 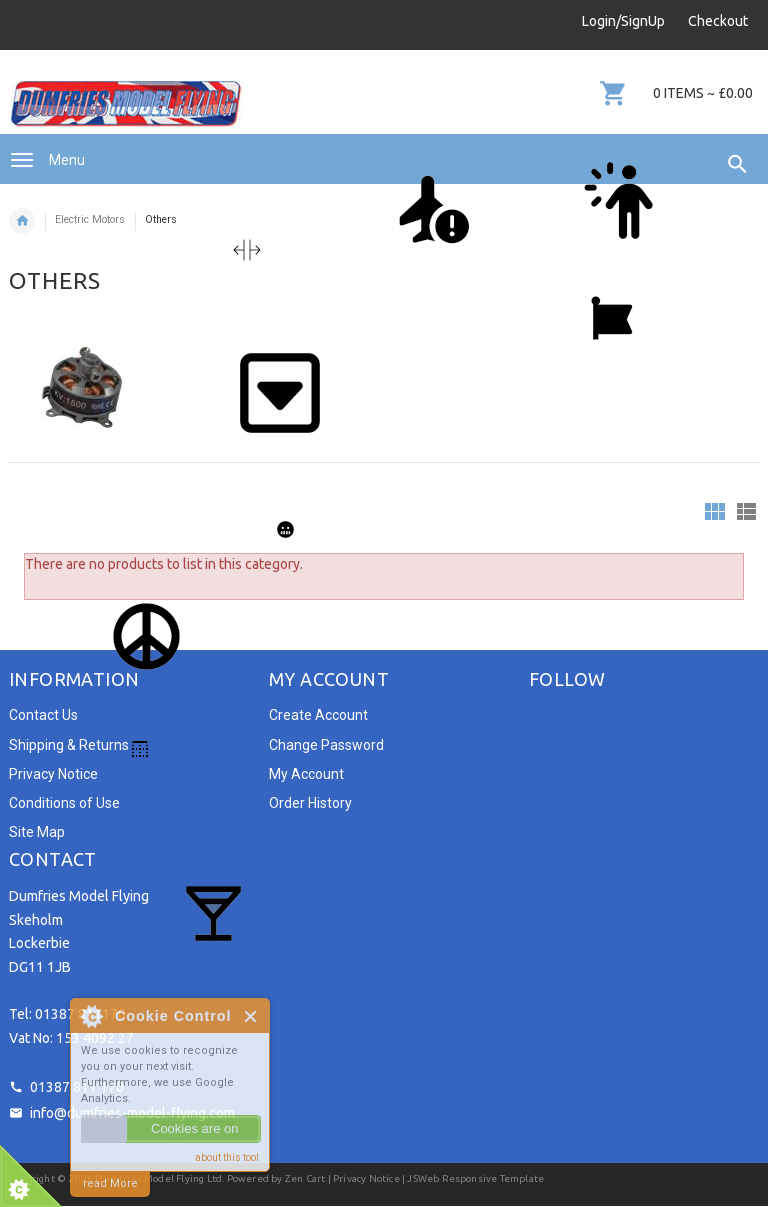 What do you see at coordinates (140, 749) in the screenshot?
I see `apply border to top edge of cell or table` at bounding box center [140, 749].